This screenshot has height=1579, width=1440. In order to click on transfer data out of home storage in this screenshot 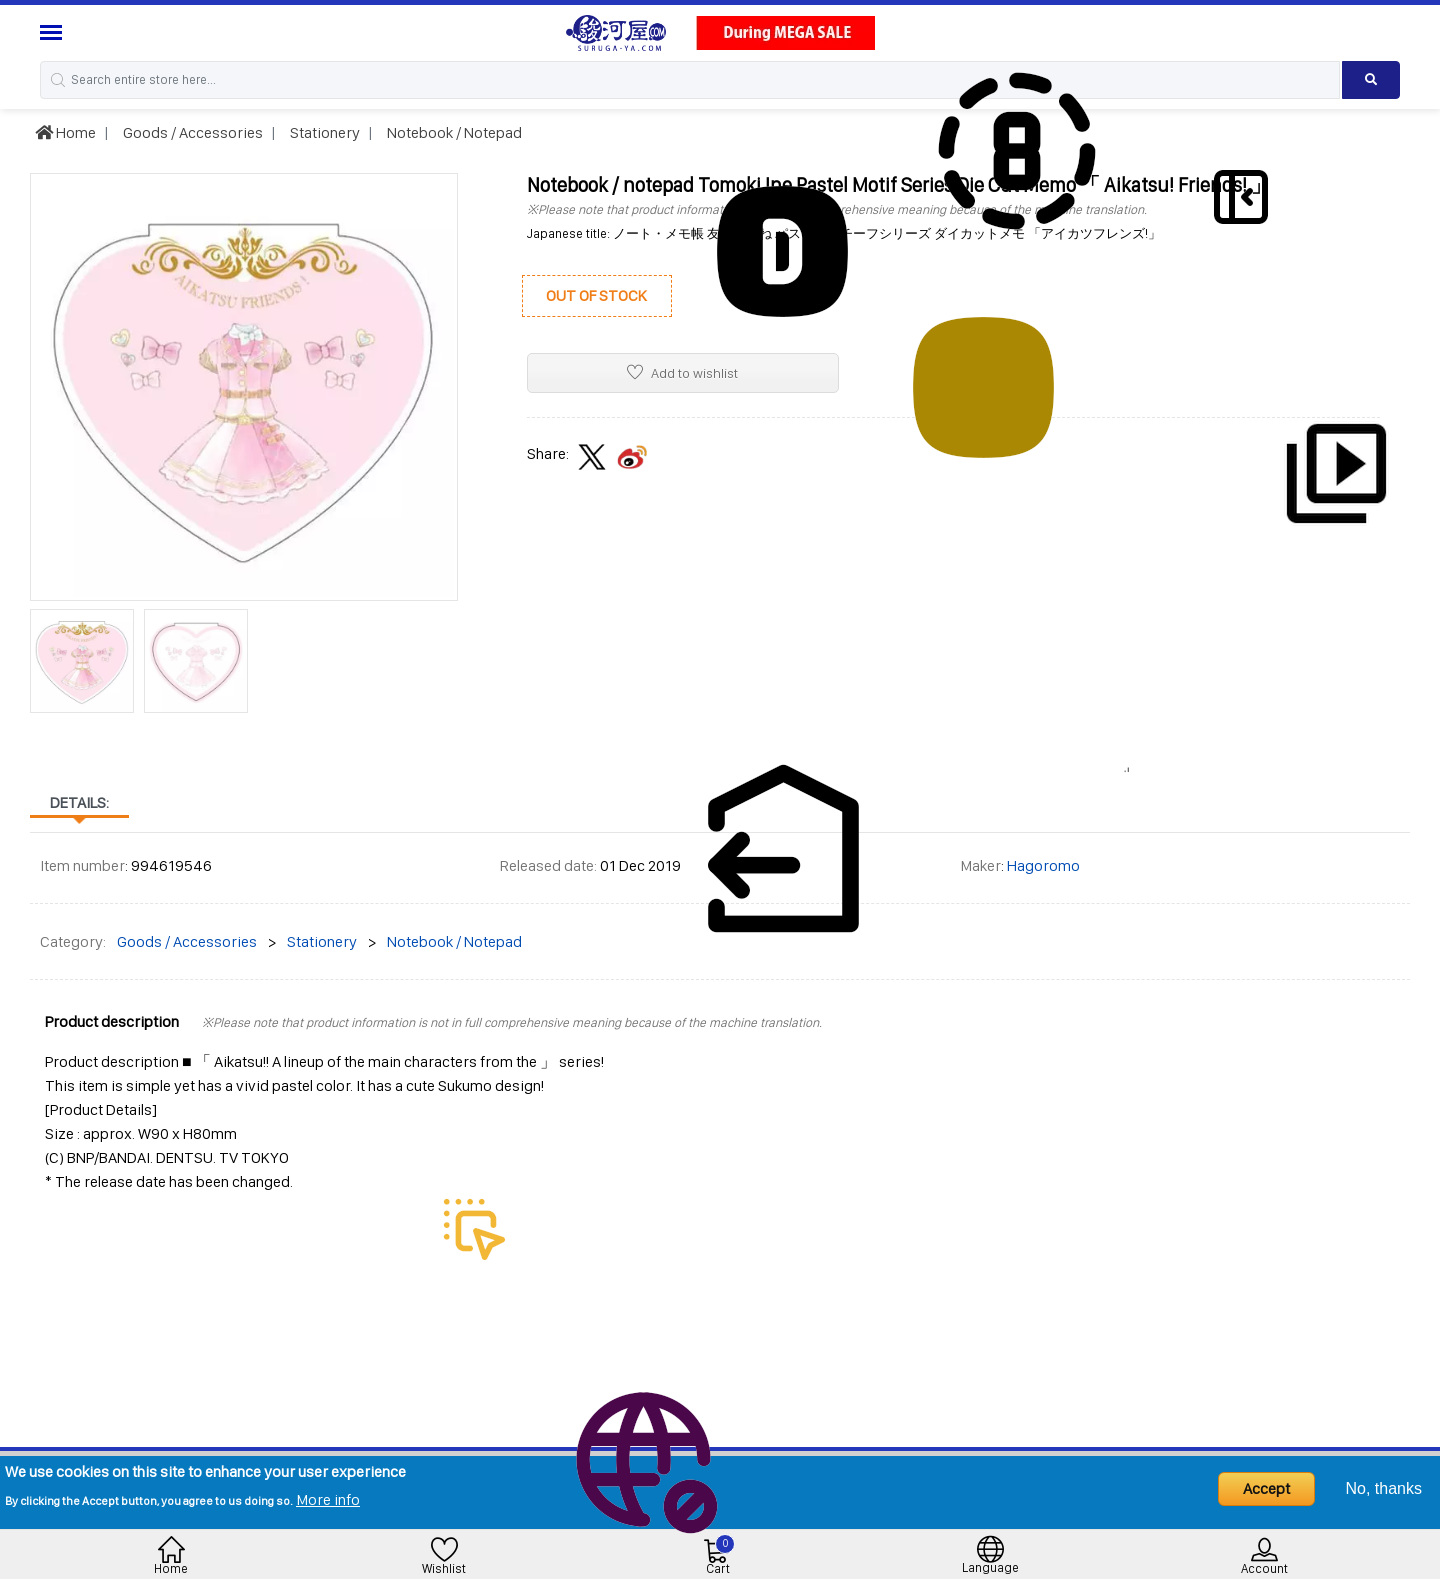, I will do `click(783, 848)`.